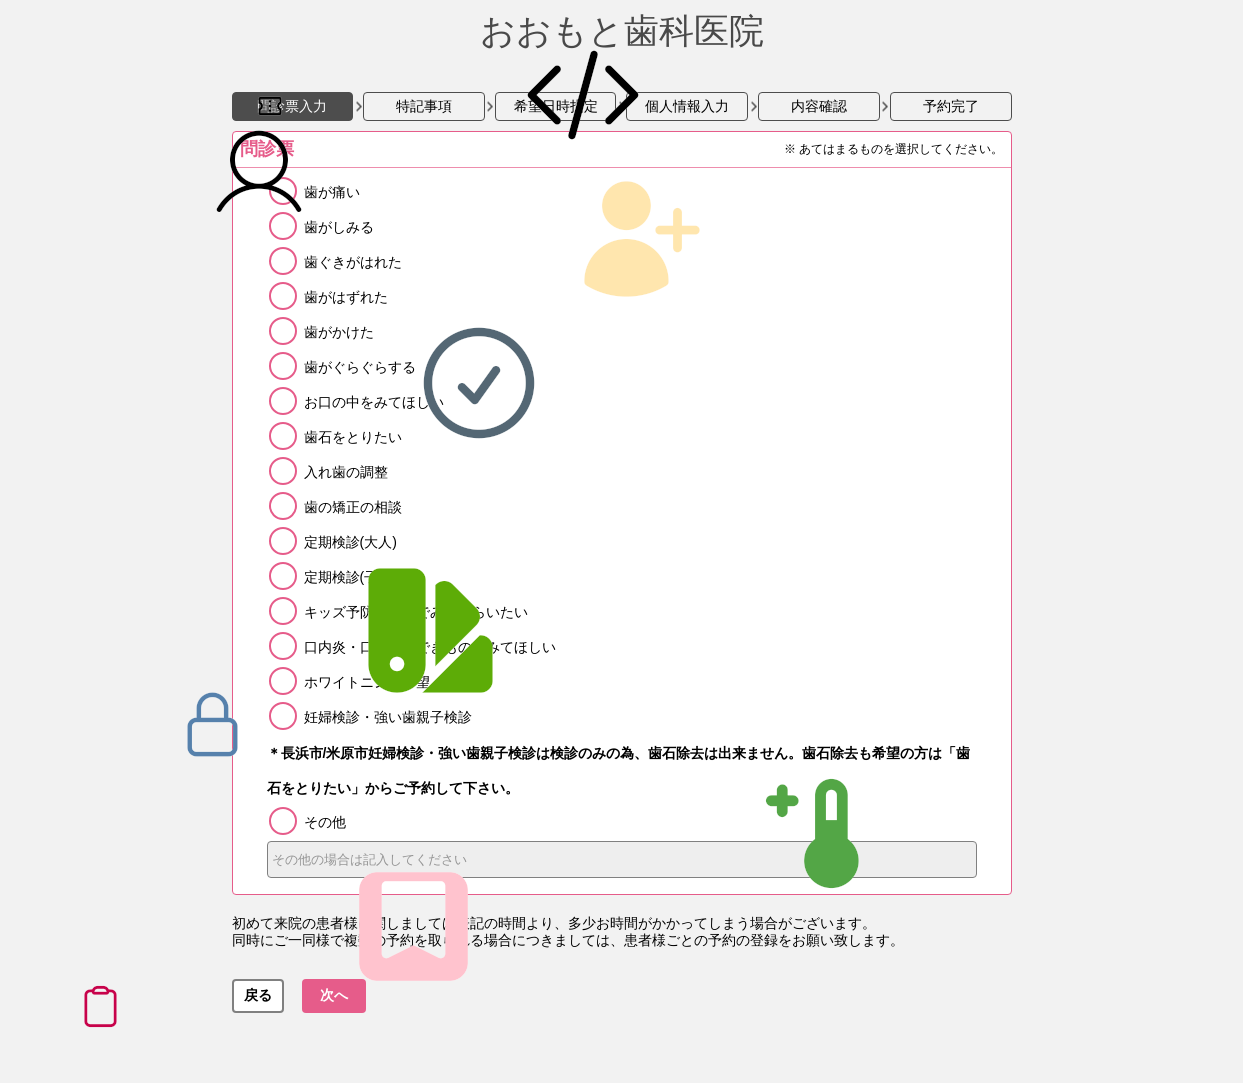 Image resolution: width=1243 pixels, height=1083 pixels. I want to click on add a new user or contact, so click(642, 239).